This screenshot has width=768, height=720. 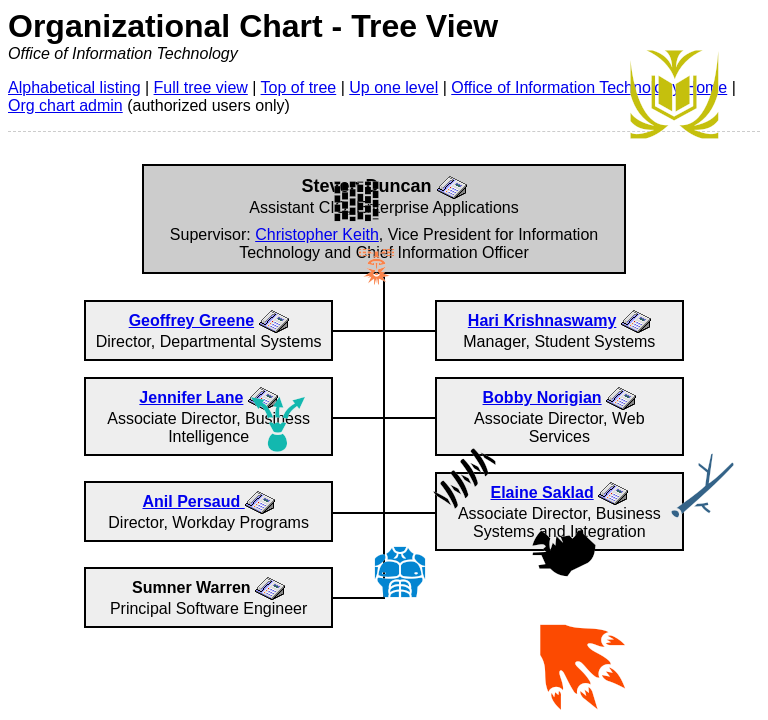 What do you see at coordinates (356, 200) in the screenshot?
I see `view half-year calendar overview` at bounding box center [356, 200].